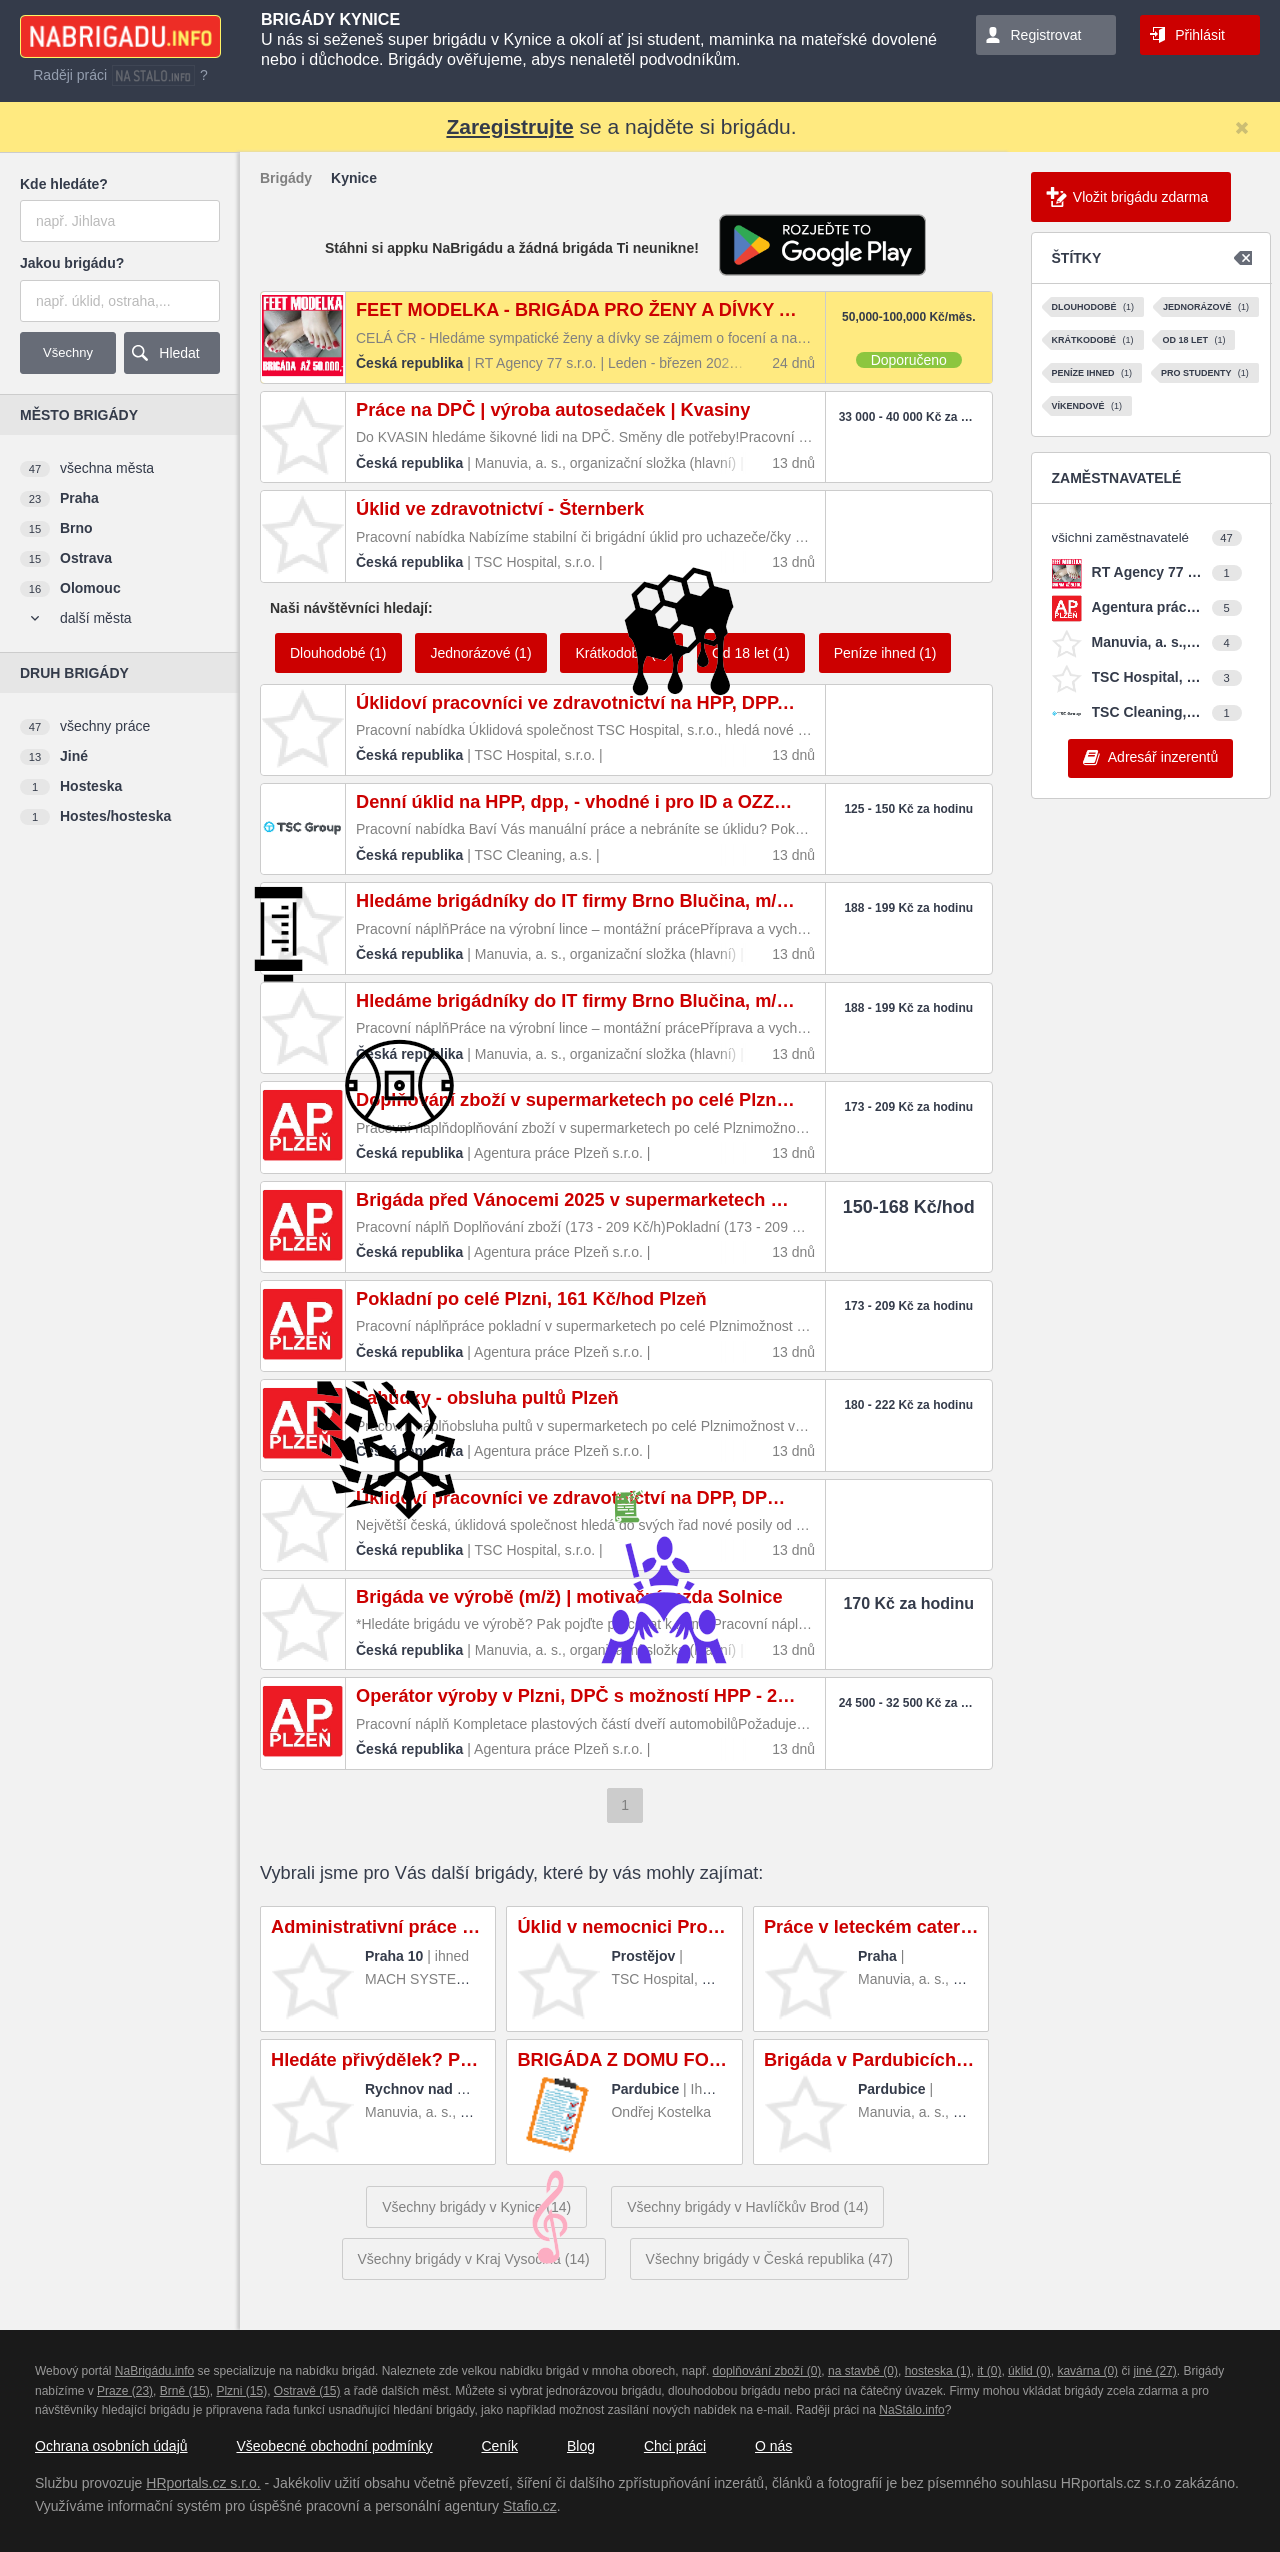 The height and width of the screenshot is (2552, 1280). Describe the element at coordinates (399, 1085) in the screenshot. I see `view football/rugby field layout` at that location.